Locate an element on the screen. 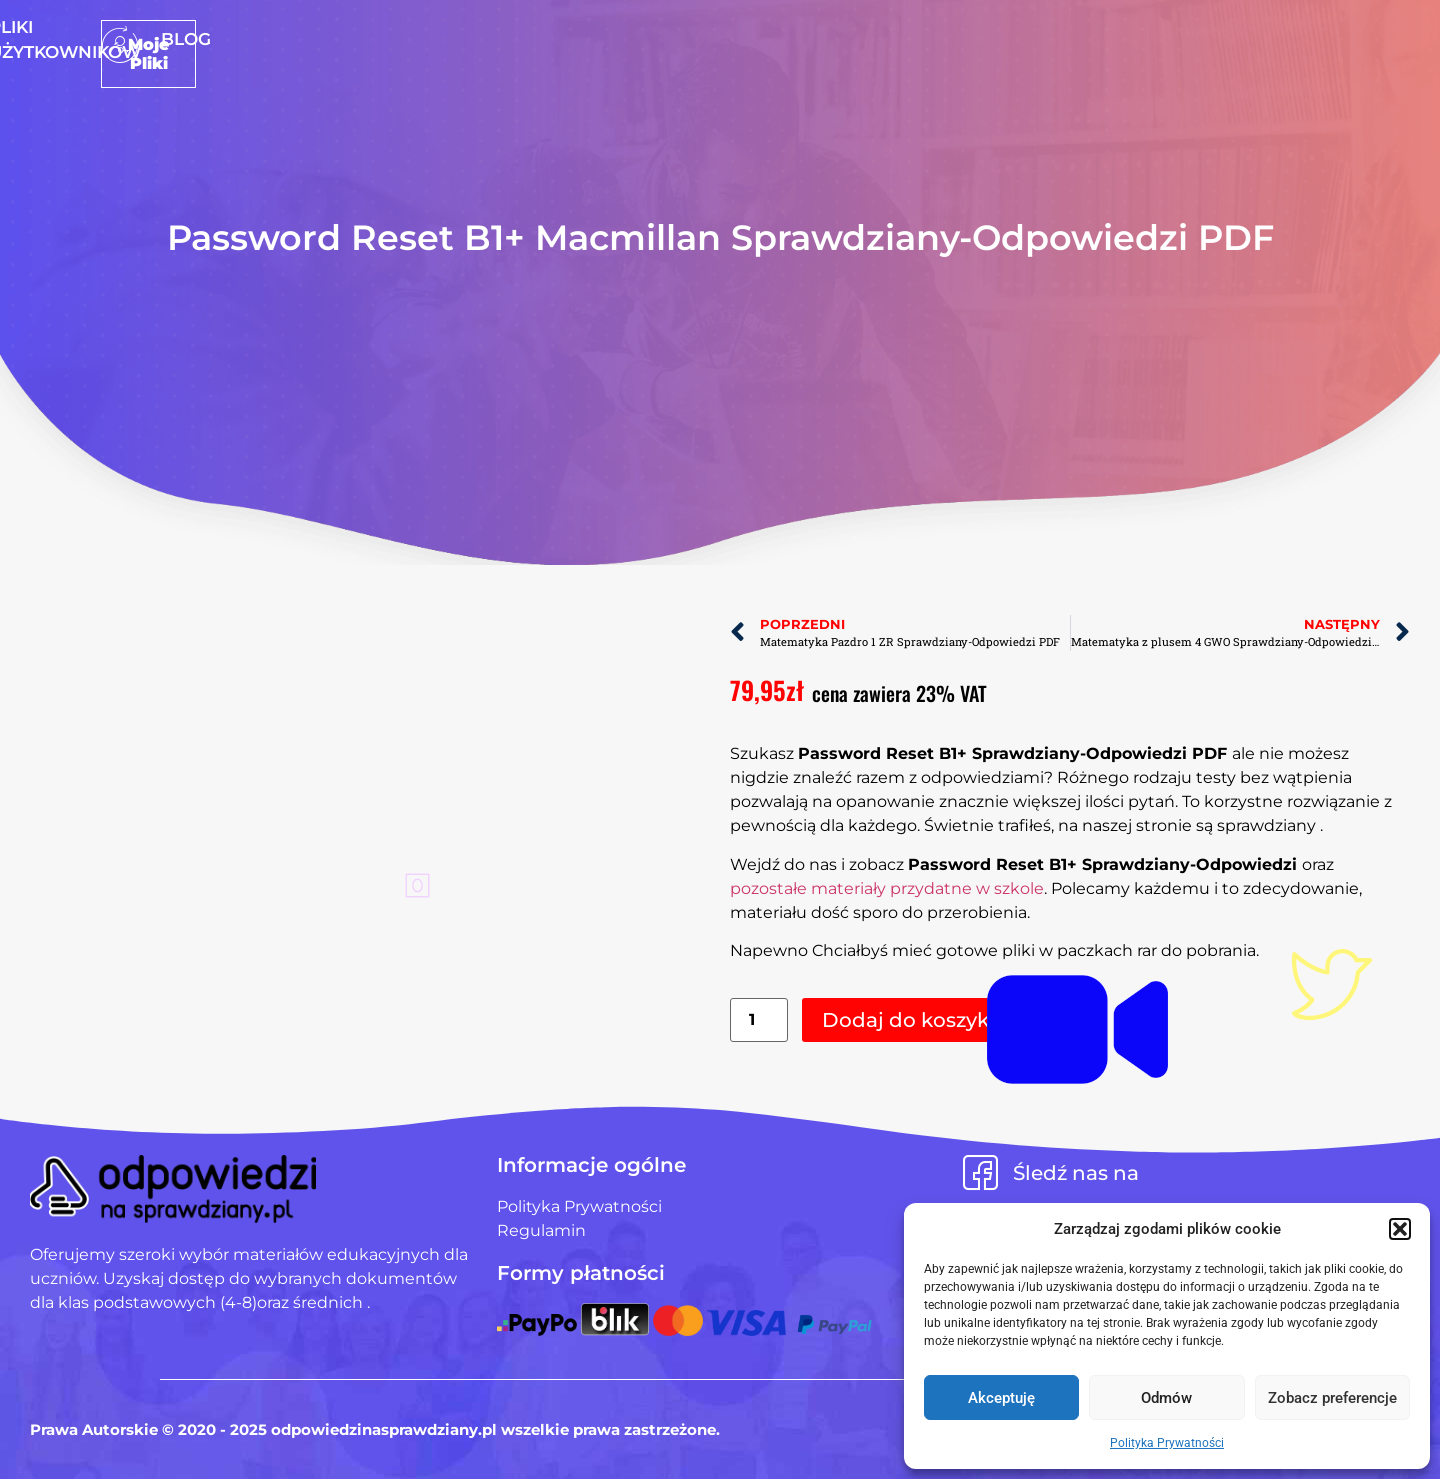 The height and width of the screenshot is (1479, 1440). share to twitter is located at coordinates (1327, 981).